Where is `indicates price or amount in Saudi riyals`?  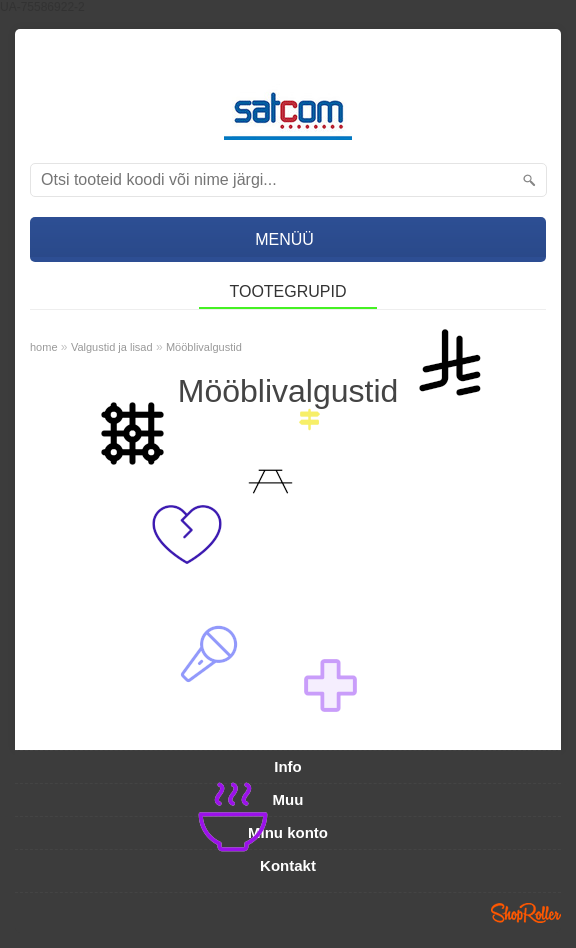
indicates price or amount in Saudi riyals is located at coordinates (451, 364).